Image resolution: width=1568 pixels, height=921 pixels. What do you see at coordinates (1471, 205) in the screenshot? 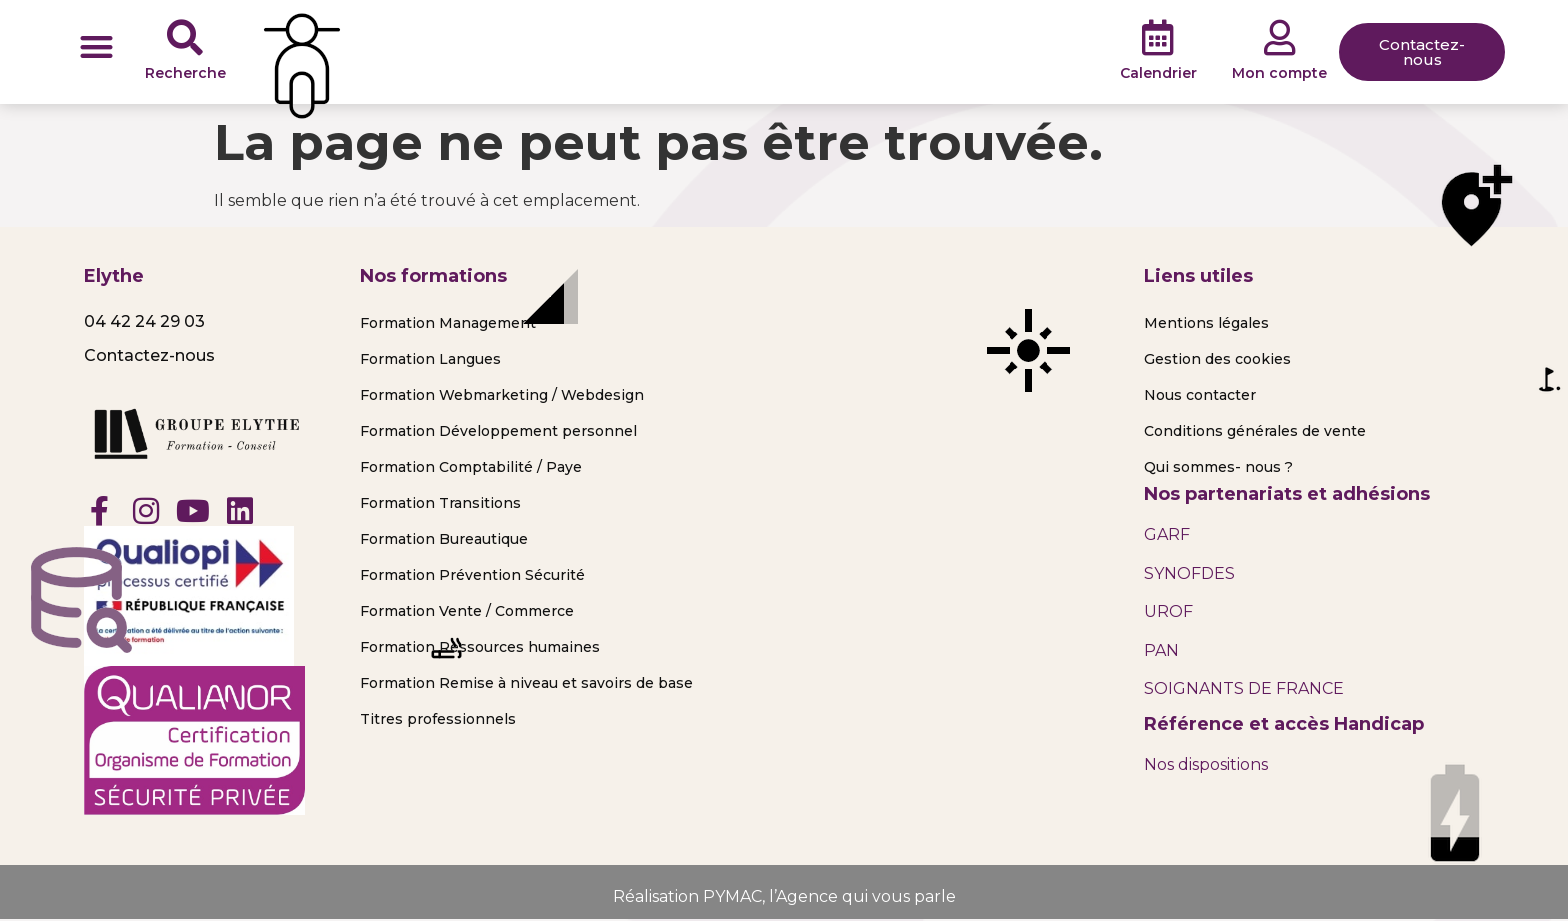
I see `add a new location pin to the map` at bounding box center [1471, 205].